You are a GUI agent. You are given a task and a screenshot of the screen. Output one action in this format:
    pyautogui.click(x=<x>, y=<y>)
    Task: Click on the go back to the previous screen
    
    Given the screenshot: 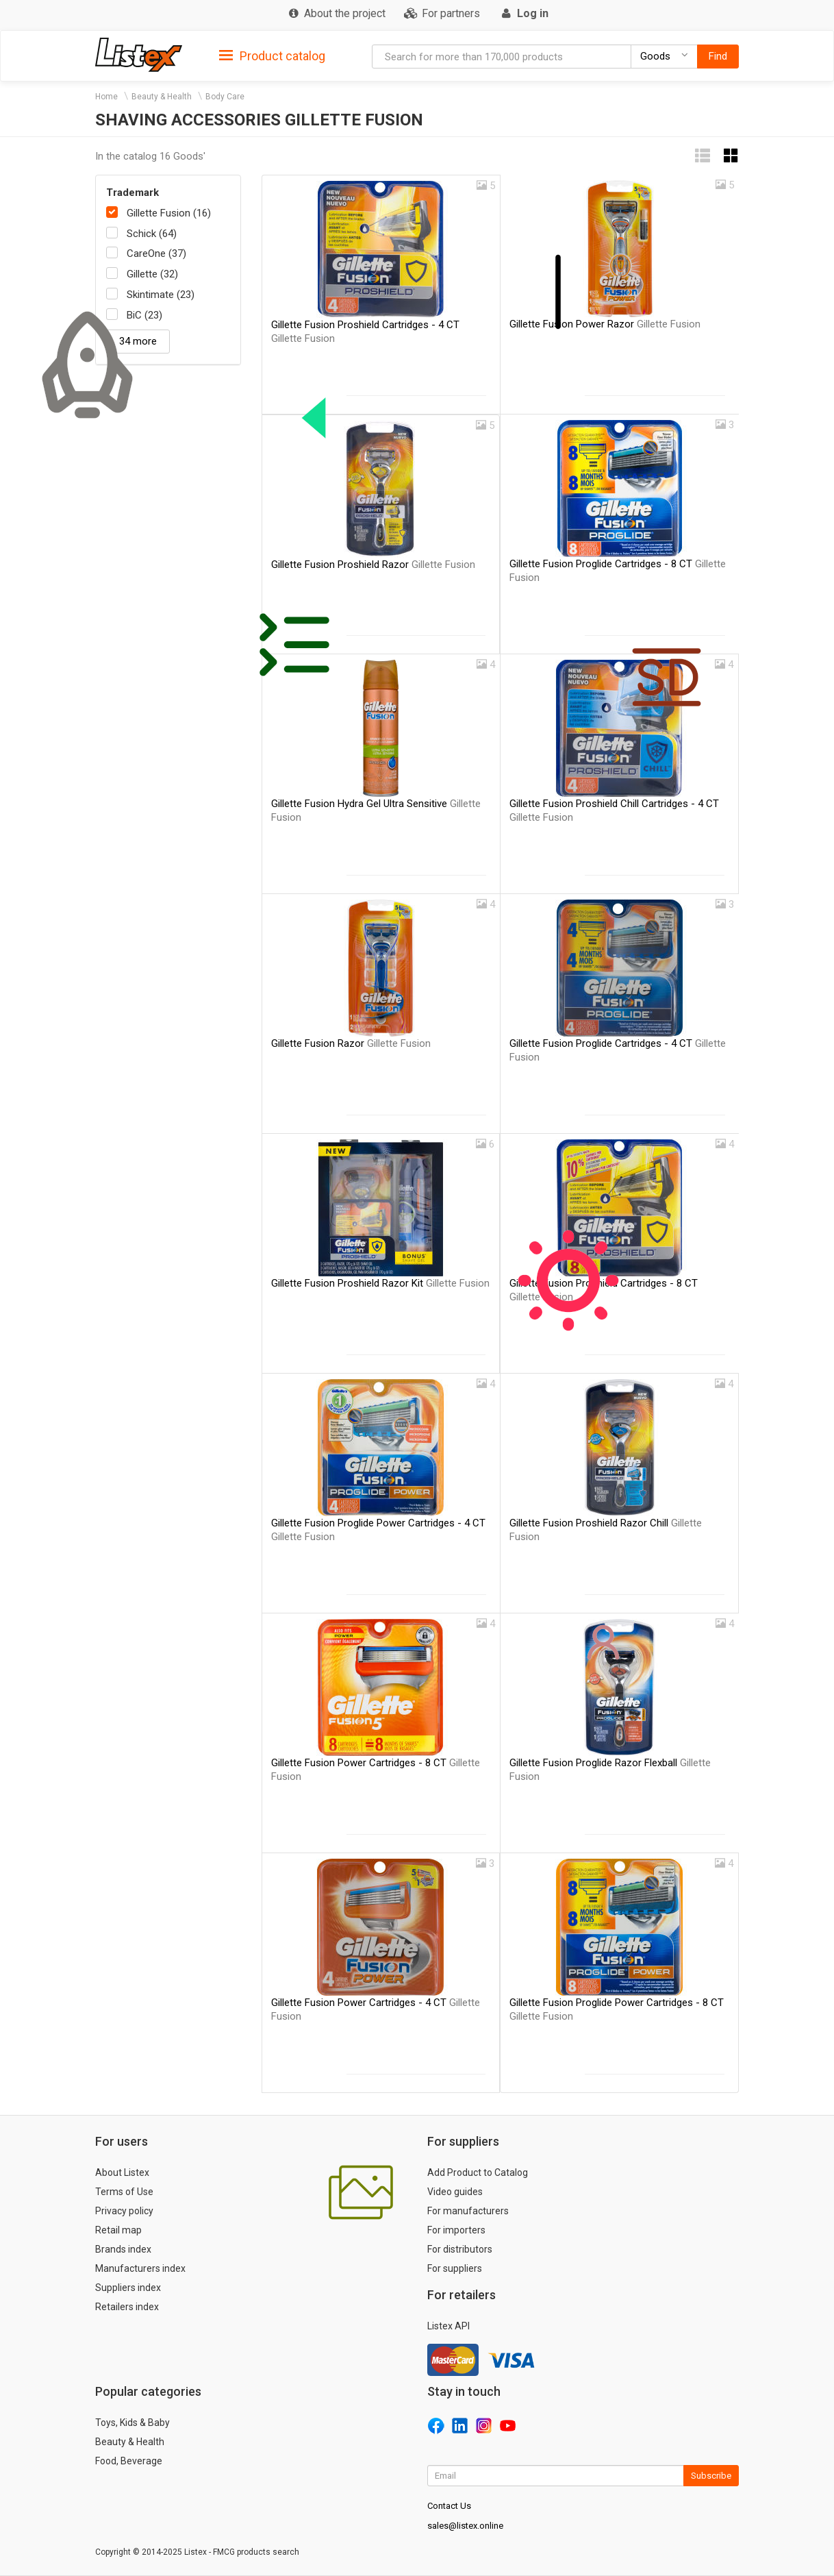 What is the action you would take?
    pyautogui.click(x=314, y=418)
    